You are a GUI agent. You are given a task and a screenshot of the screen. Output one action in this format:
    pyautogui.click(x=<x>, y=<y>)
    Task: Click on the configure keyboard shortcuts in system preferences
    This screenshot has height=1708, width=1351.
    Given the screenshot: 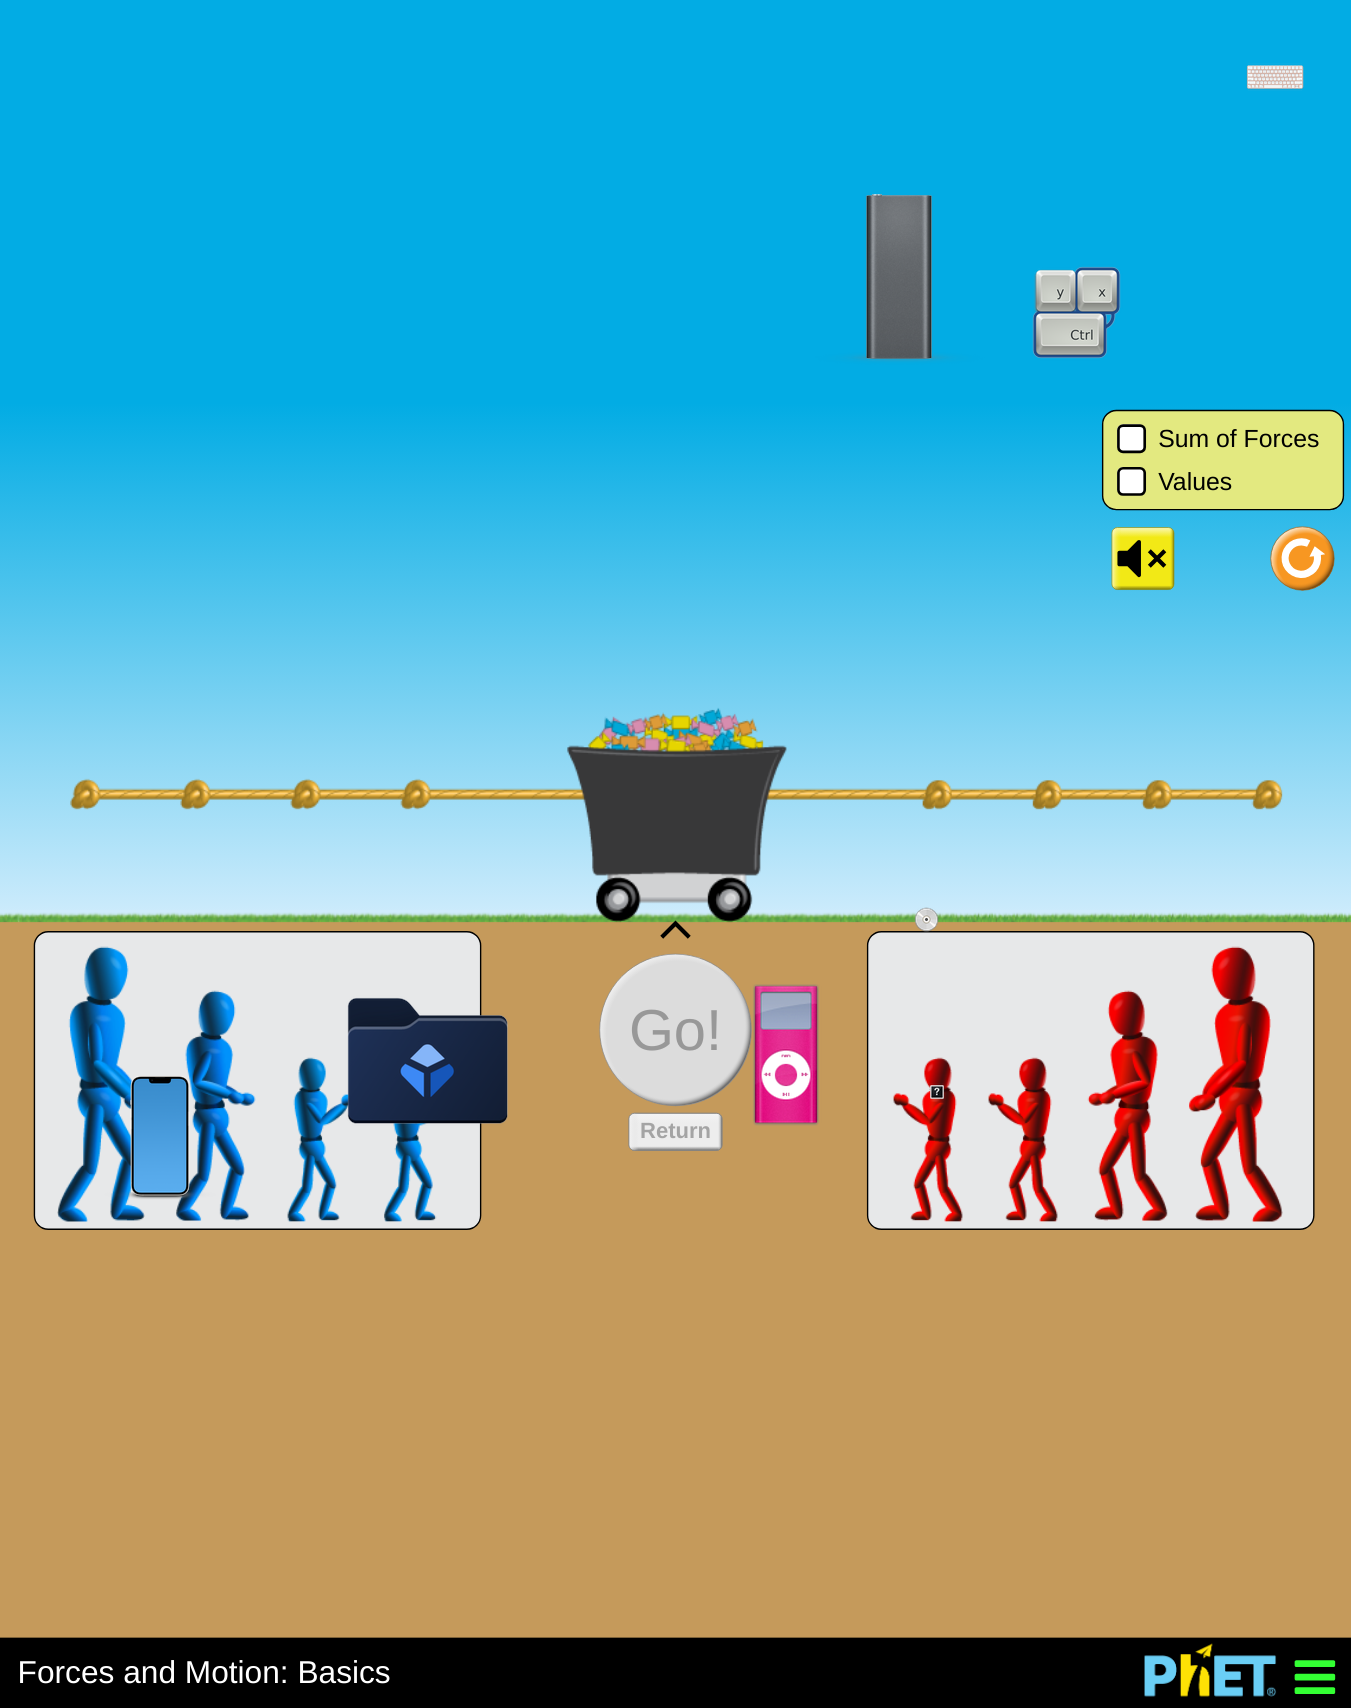 What is the action you would take?
    pyautogui.click(x=1076, y=314)
    